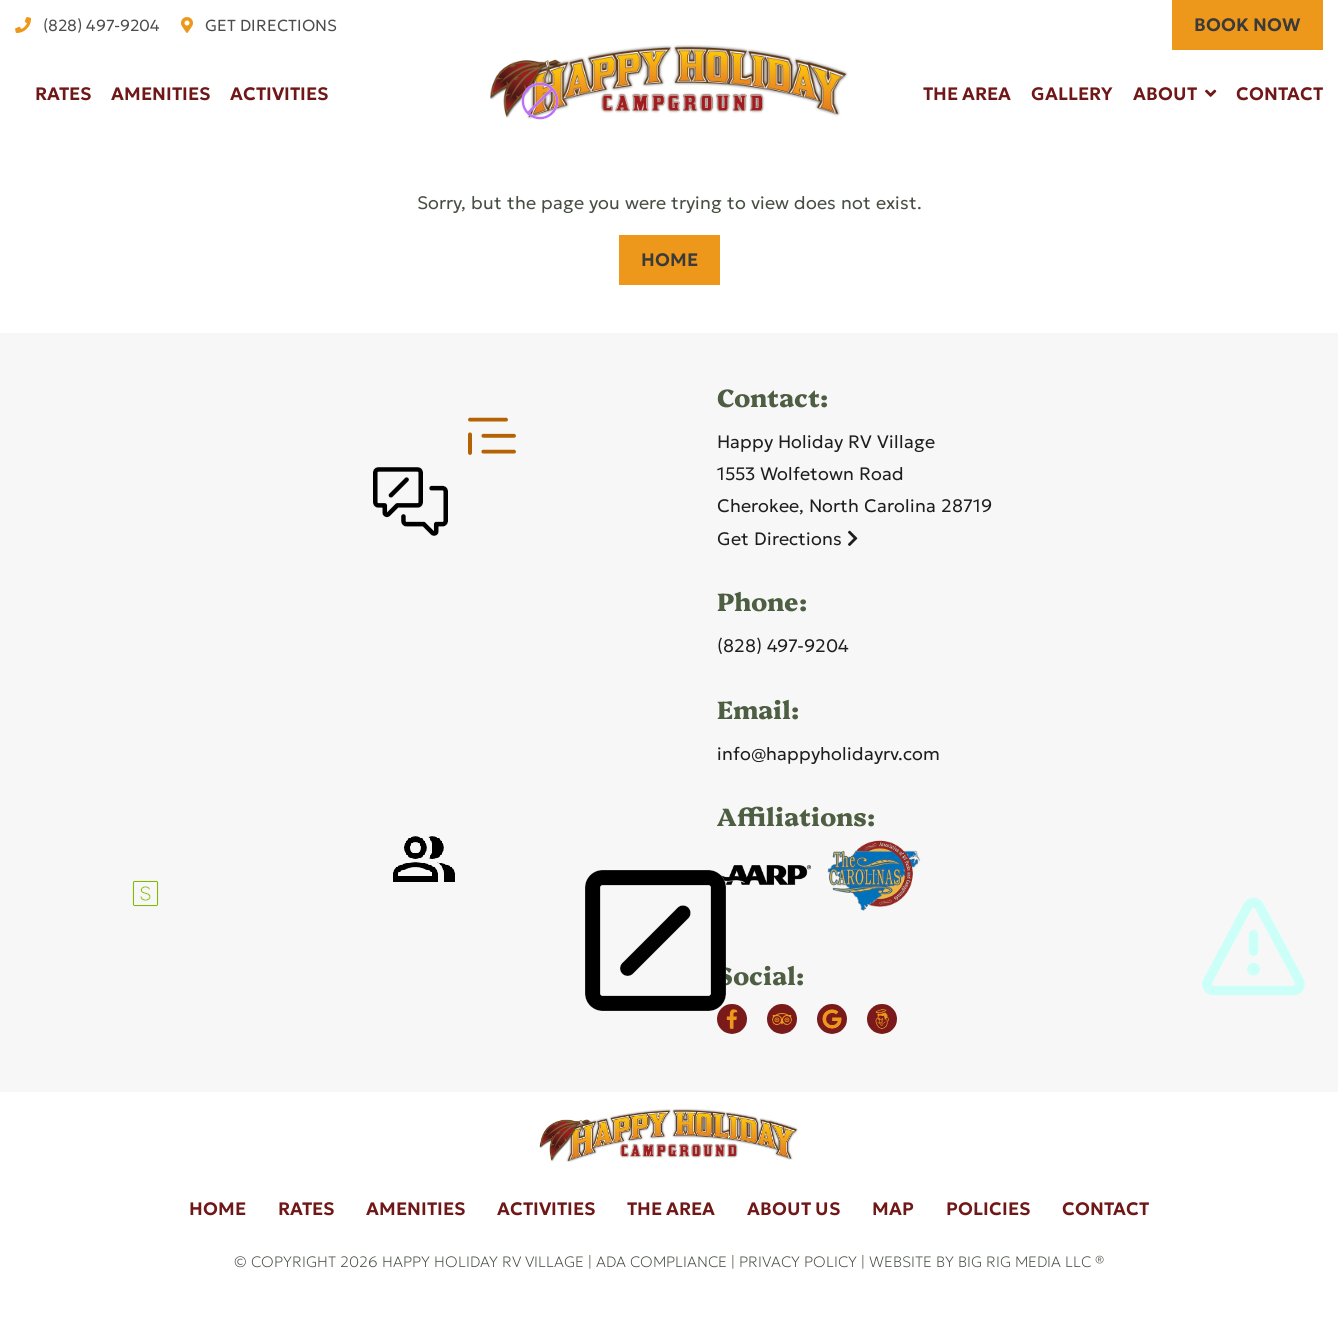  What do you see at coordinates (540, 101) in the screenshot?
I see `indicates a blocked or prohibited action` at bounding box center [540, 101].